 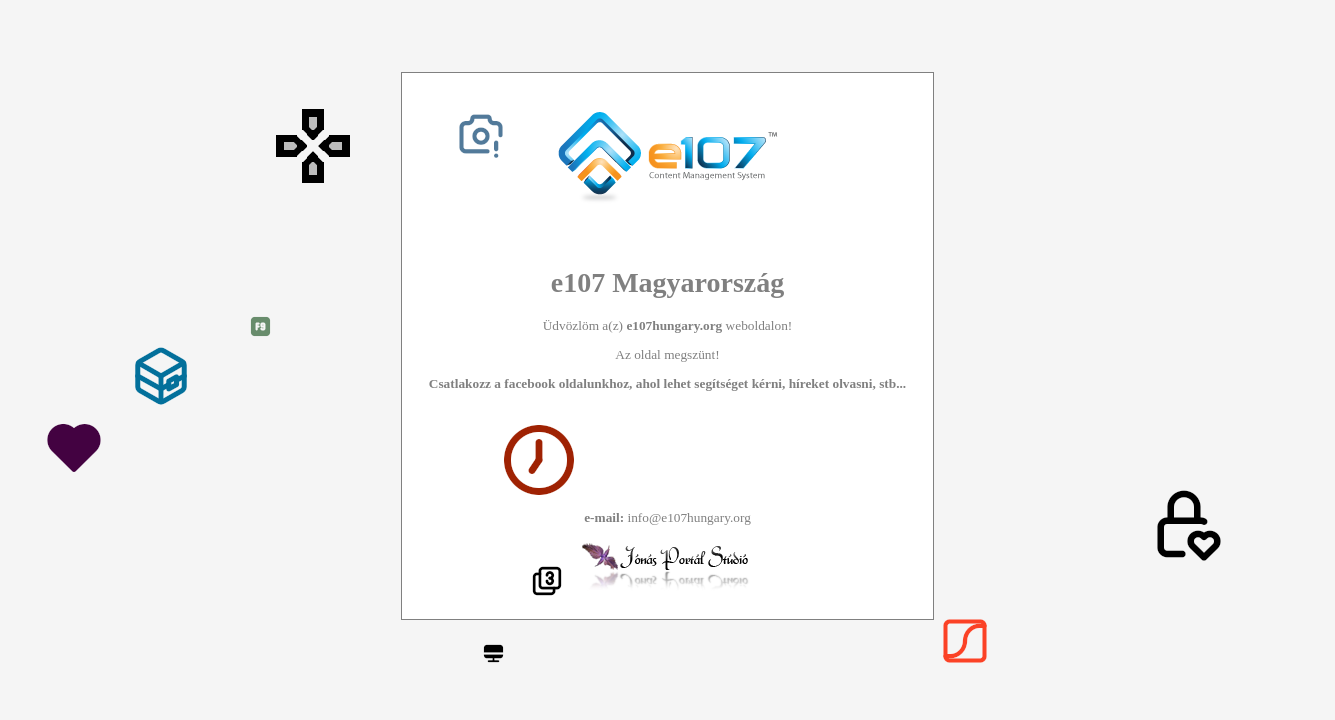 What do you see at coordinates (547, 581) in the screenshot?
I see `view item 3 in a series or collection` at bounding box center [547, 581].